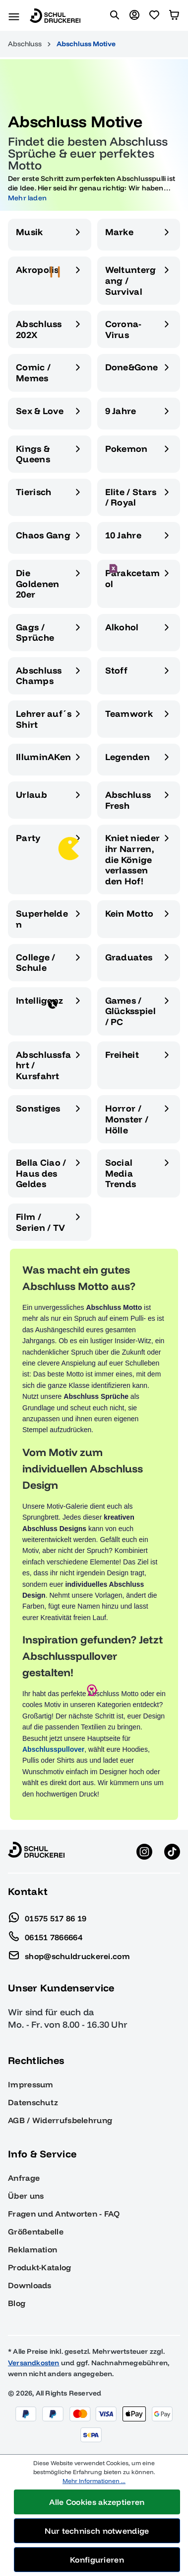 The image size is (188, 2576). What do you see at coordinates (70, 849) in the screenshot?
I see `open games or gaming section` at bounding box center [70, 849].